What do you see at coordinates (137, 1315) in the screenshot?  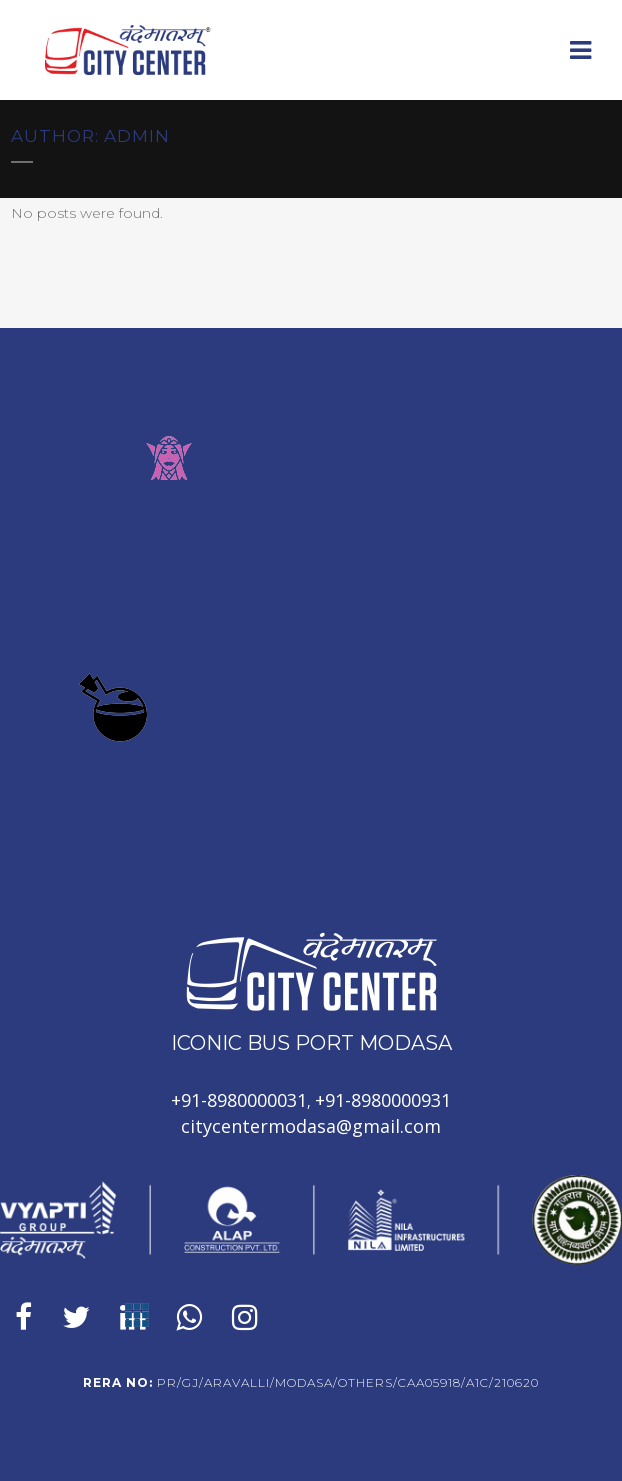 I see `view grid layout` at bounding box center [137, 1315].